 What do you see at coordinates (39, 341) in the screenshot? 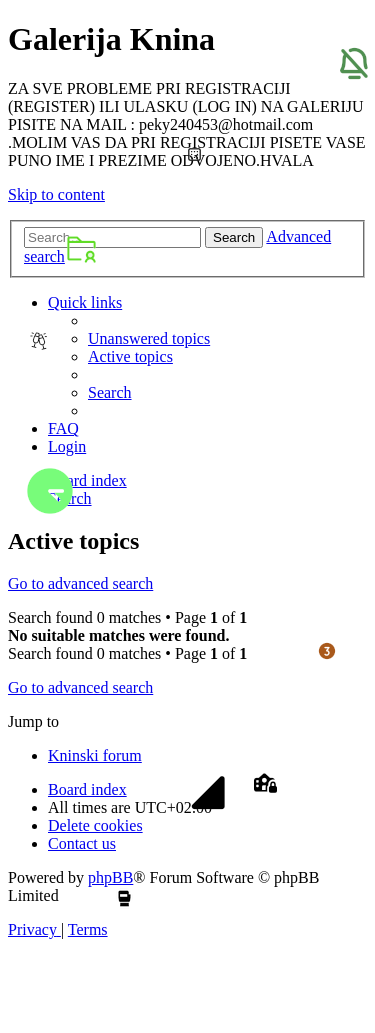
I see `celebrate a milestone or achievement` at bounding box center [39, 341].